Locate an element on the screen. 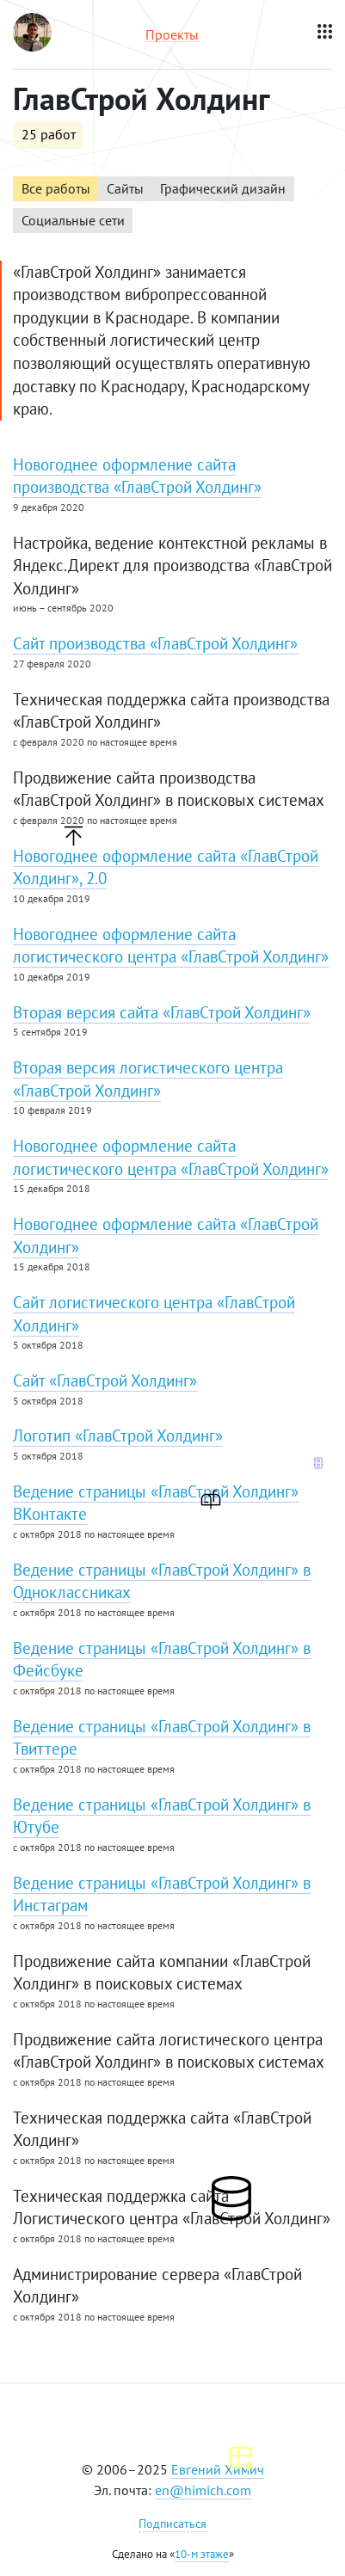  scroll to top of page is located at coordinates (73, 835).